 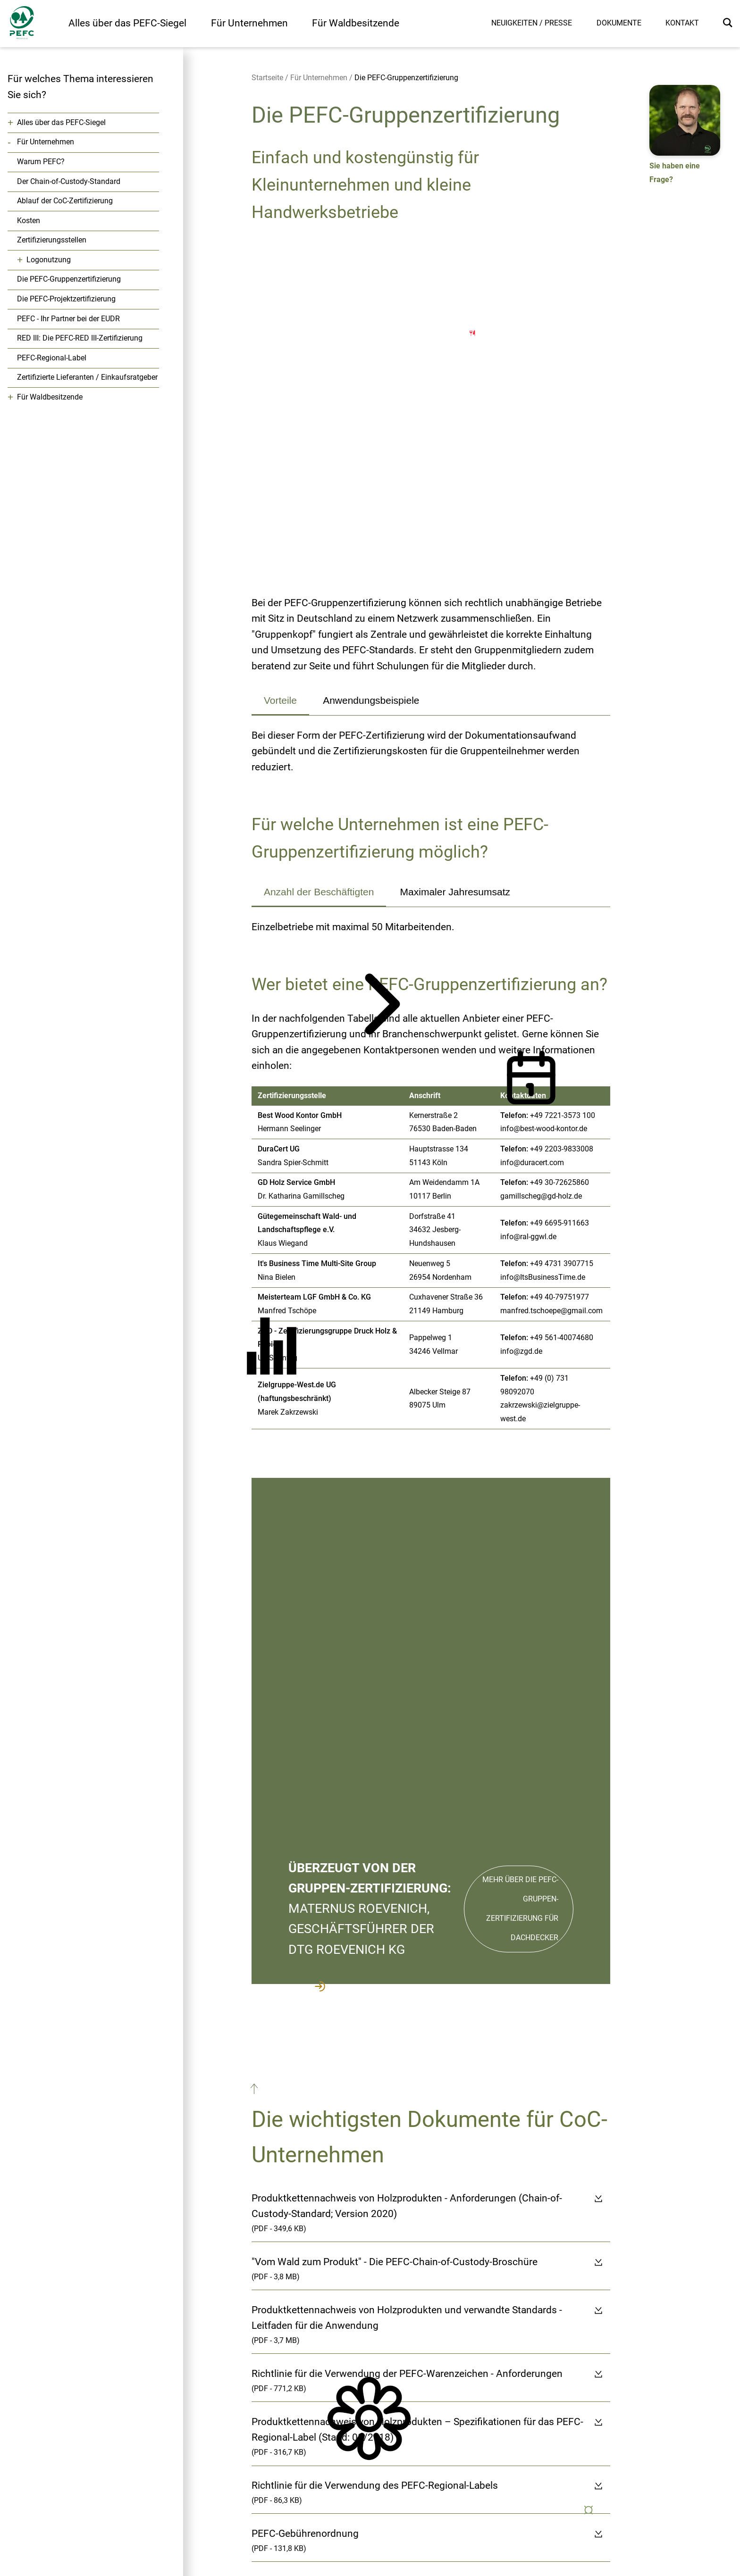 I want to click on access food and dining options, so click(x=472, y=333).